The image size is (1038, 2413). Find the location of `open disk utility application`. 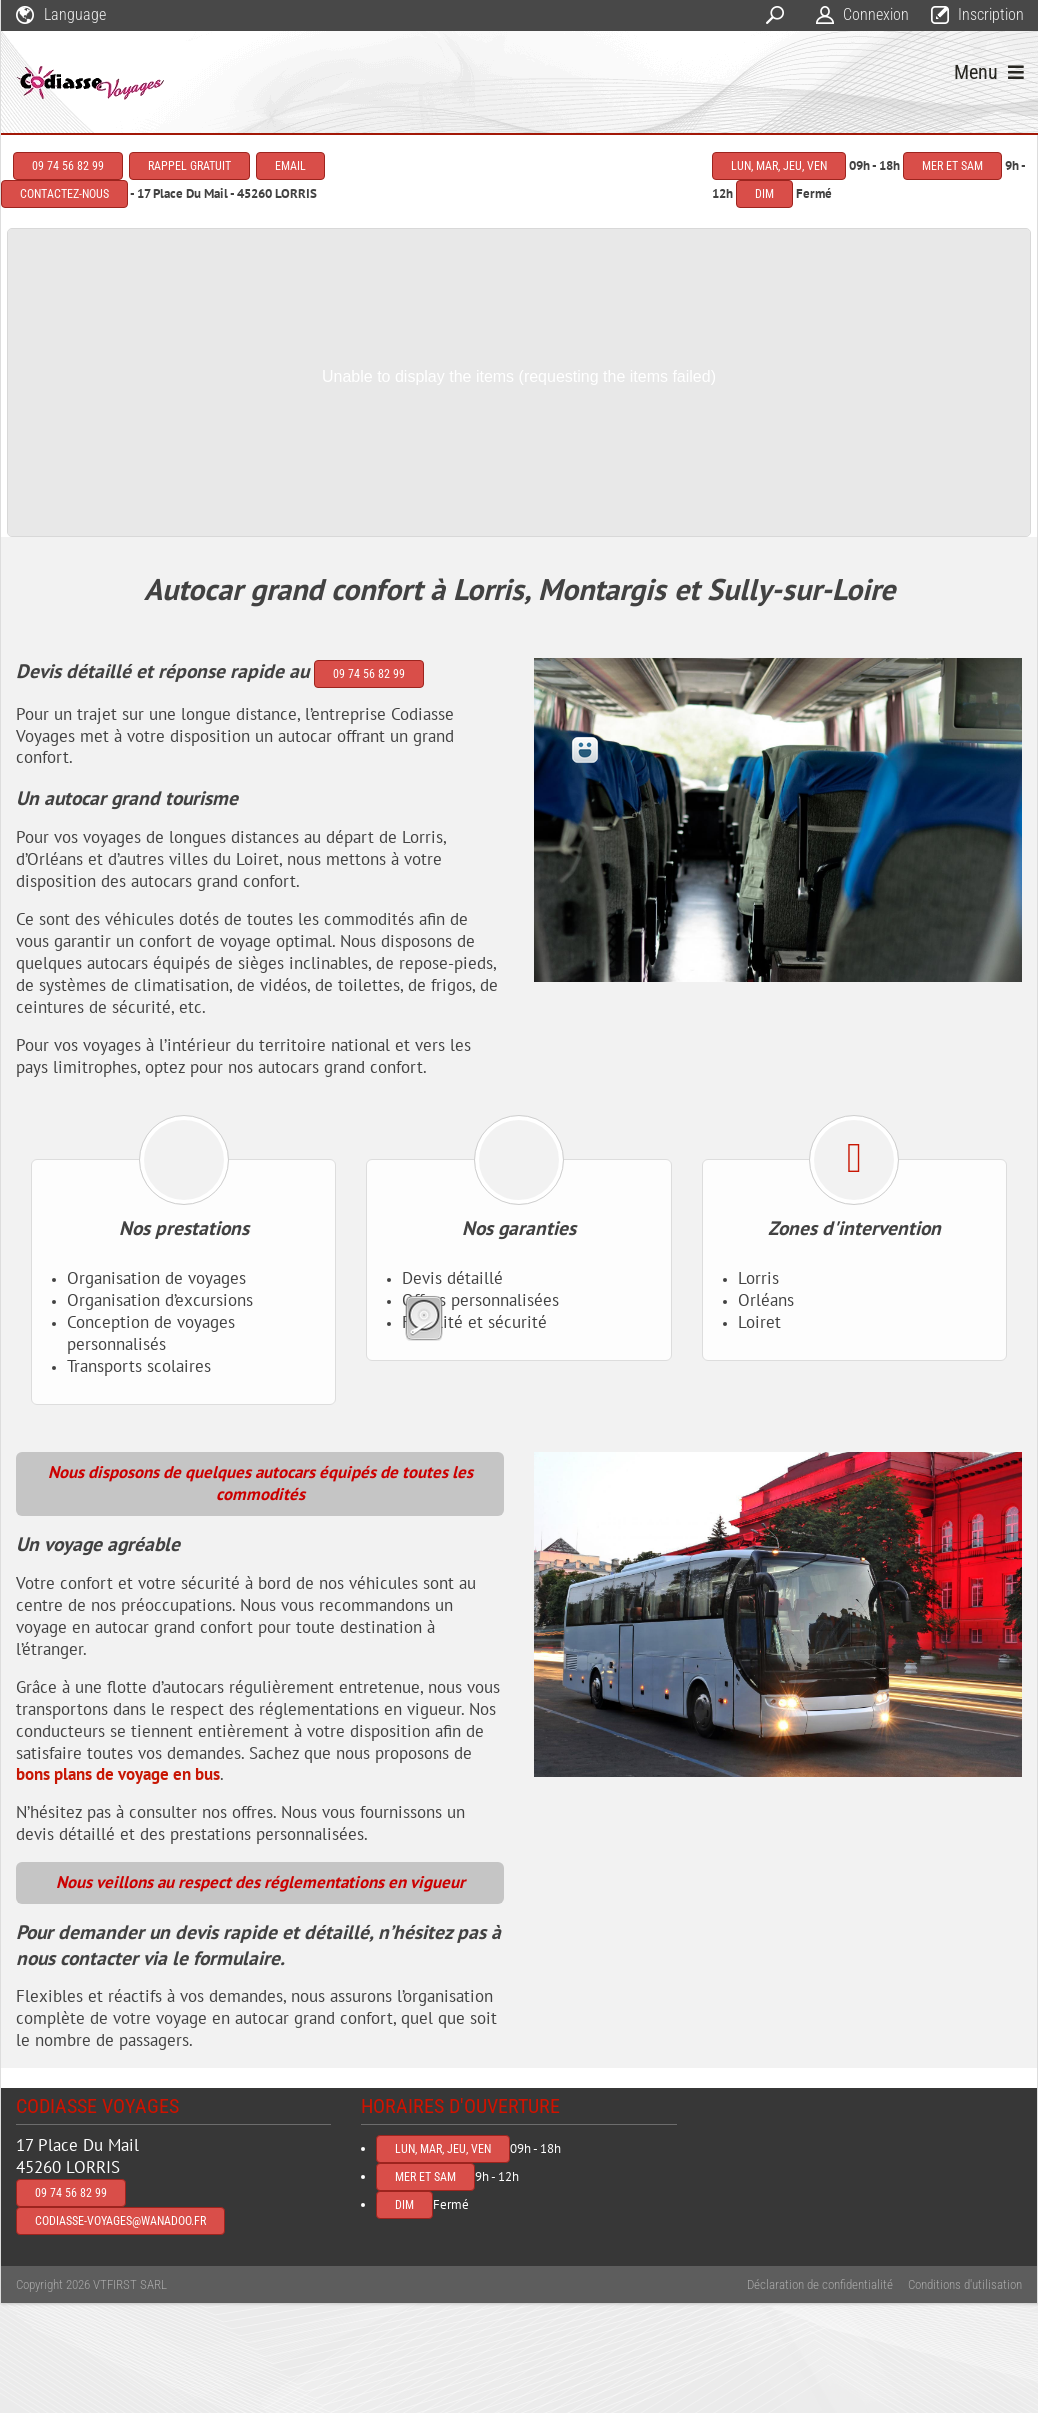

open disk utility application is located at coordinates (424, 1318).